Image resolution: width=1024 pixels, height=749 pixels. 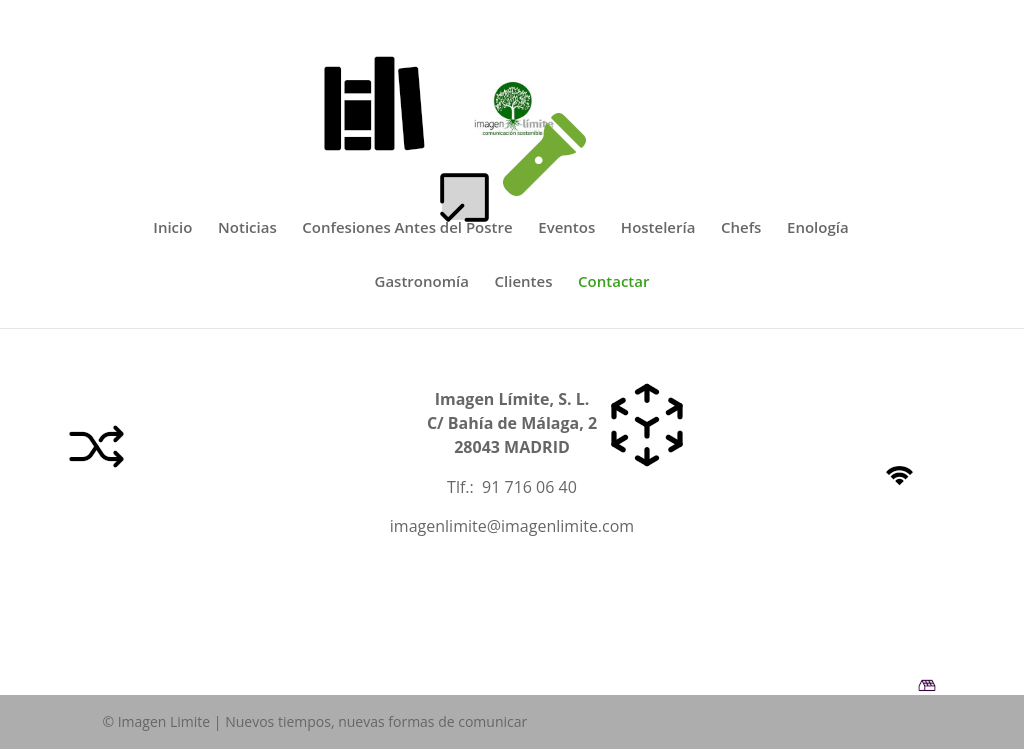 I want to click on shuffle playback order, so click(x=96, y=446).